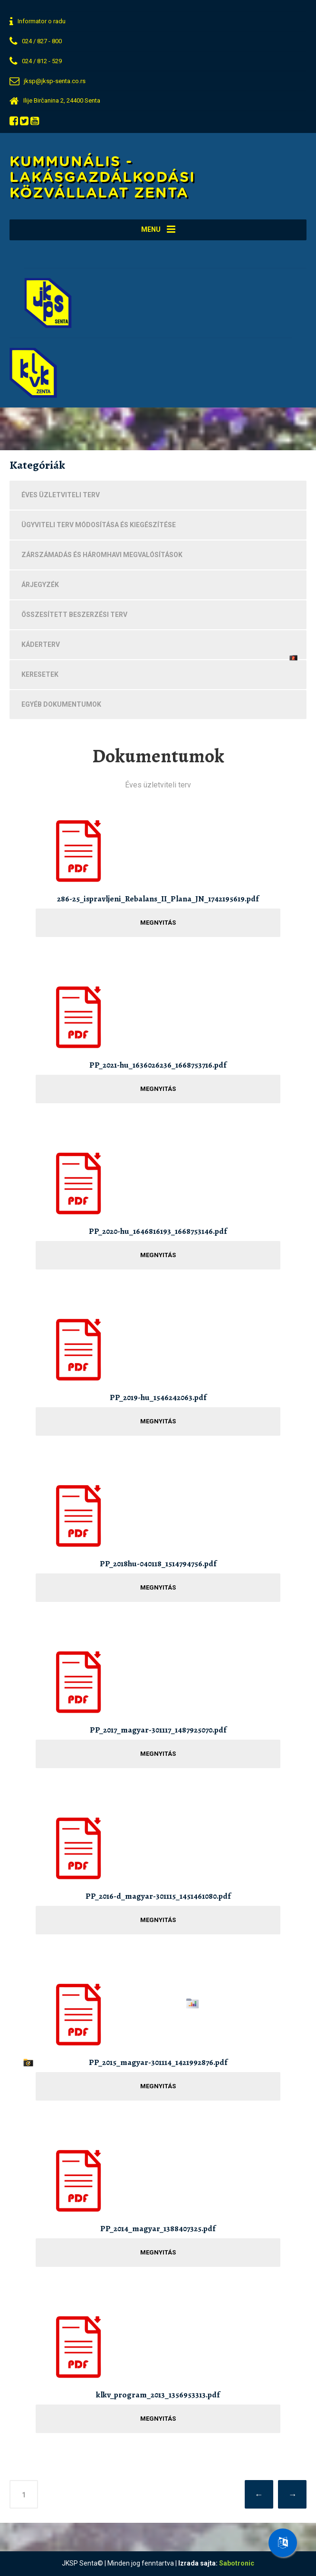  What do you see at coordinates (293, 657) in the screenshot?
I see `open rollup.js project folder` at bounding box center [293, 657].